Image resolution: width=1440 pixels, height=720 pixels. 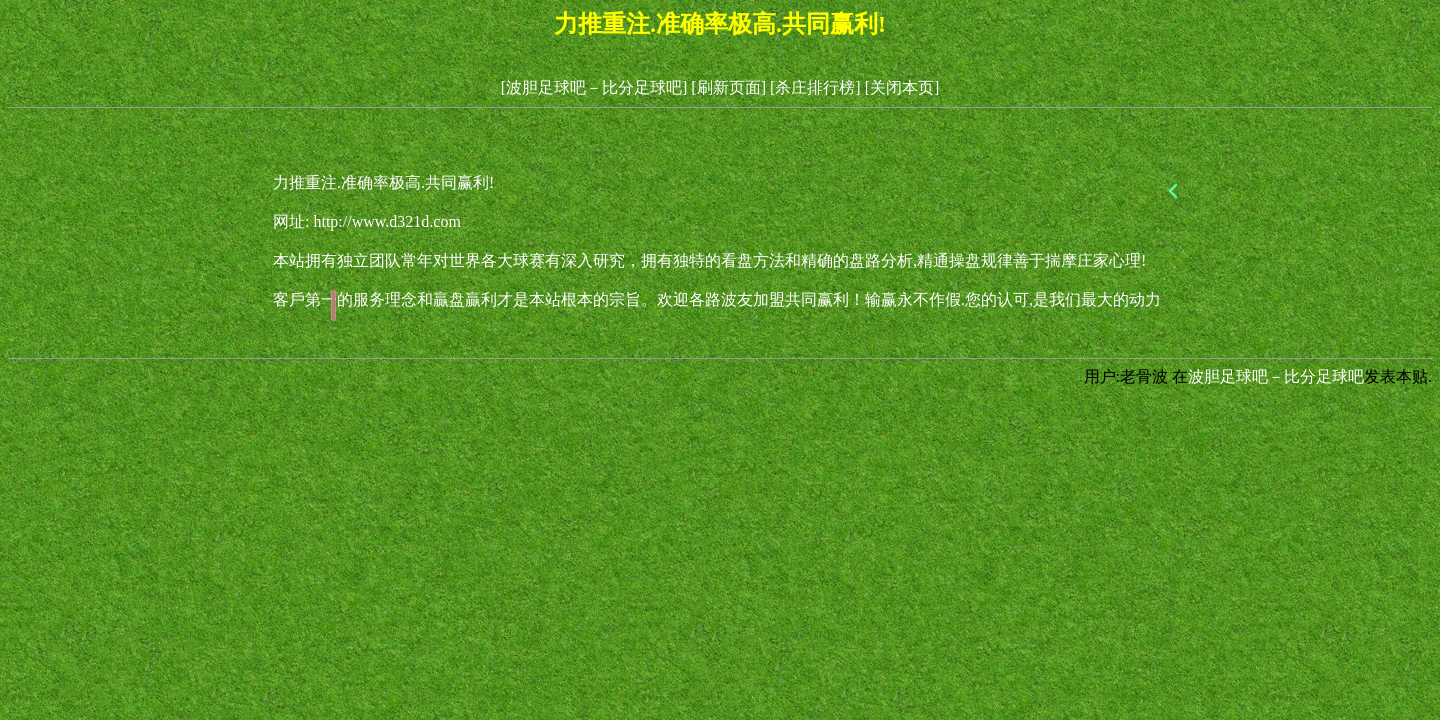 I want to click on go back to the previous screen, so click(x=1173, y=191).